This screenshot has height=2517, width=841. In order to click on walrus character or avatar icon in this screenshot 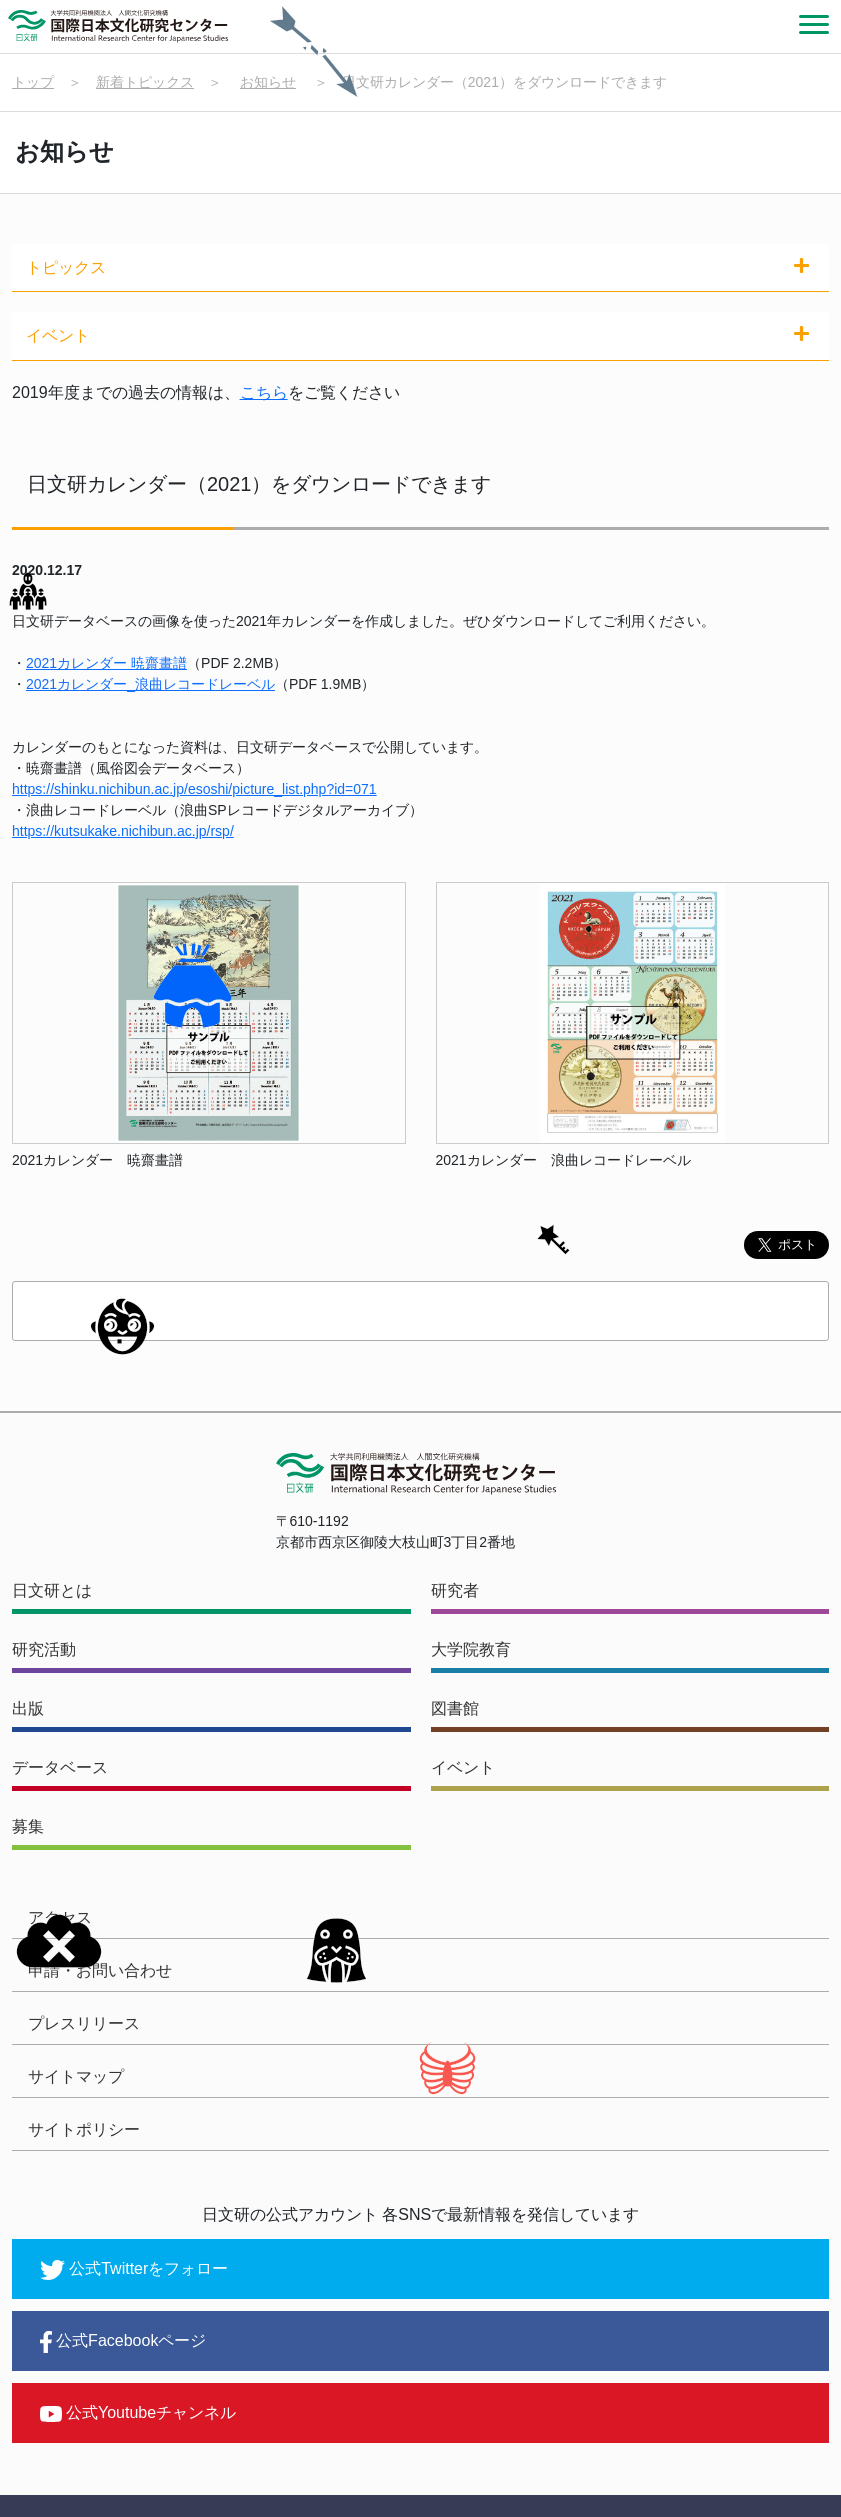, I will do `click(336, 1950)`.